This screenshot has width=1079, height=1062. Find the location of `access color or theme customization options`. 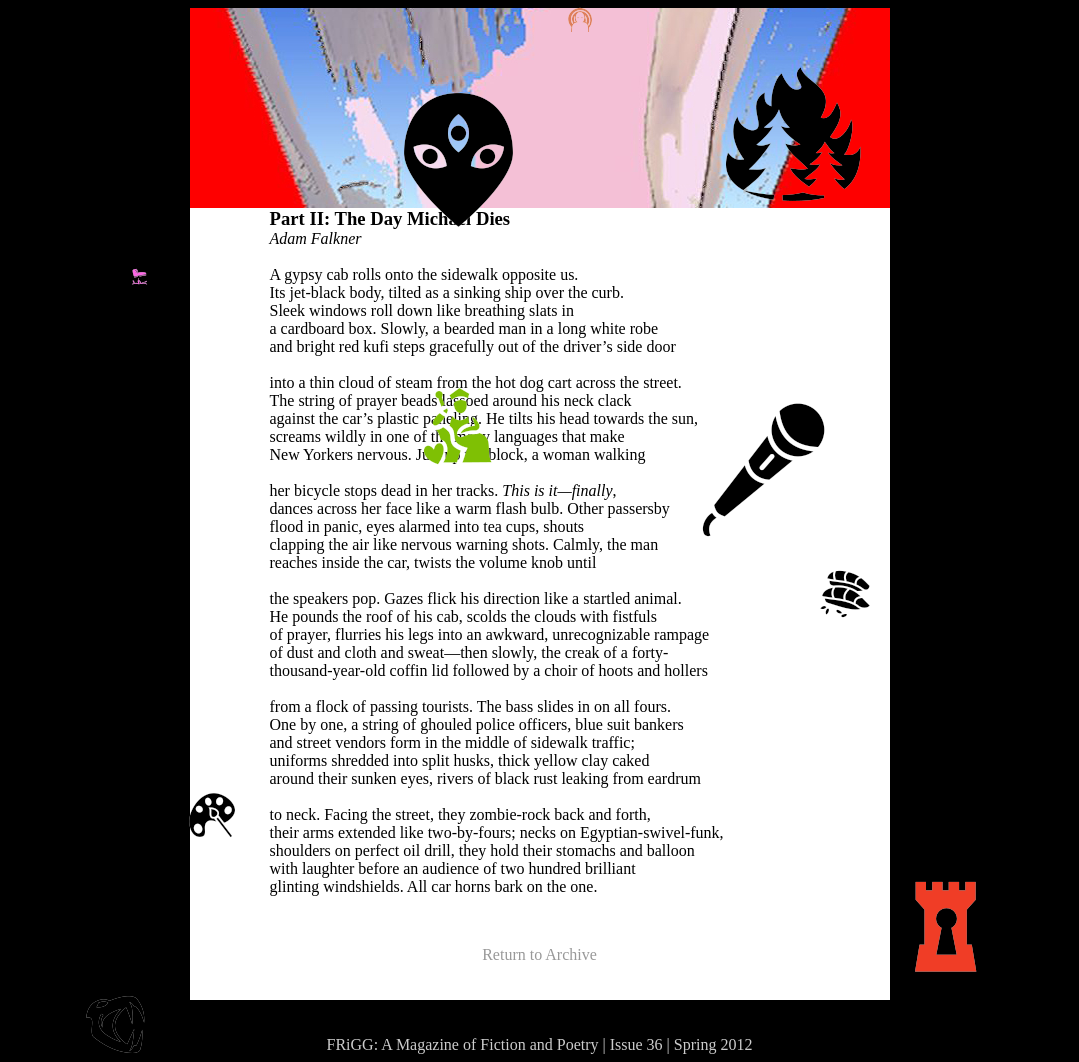

access color or theme customization options is located at coordinates (212, 815).